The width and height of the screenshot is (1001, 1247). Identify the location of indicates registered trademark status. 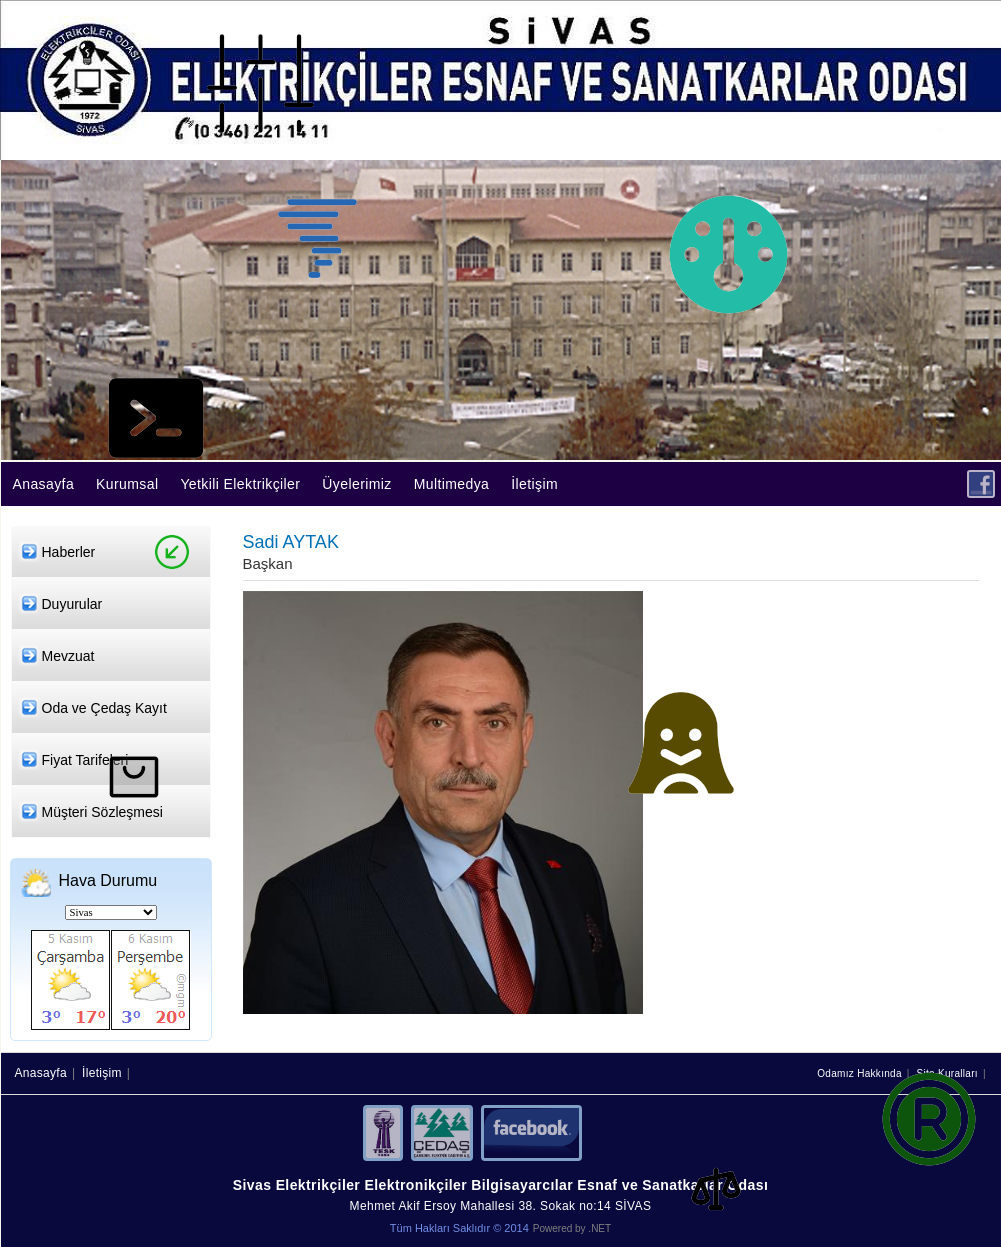
(929, 1119).